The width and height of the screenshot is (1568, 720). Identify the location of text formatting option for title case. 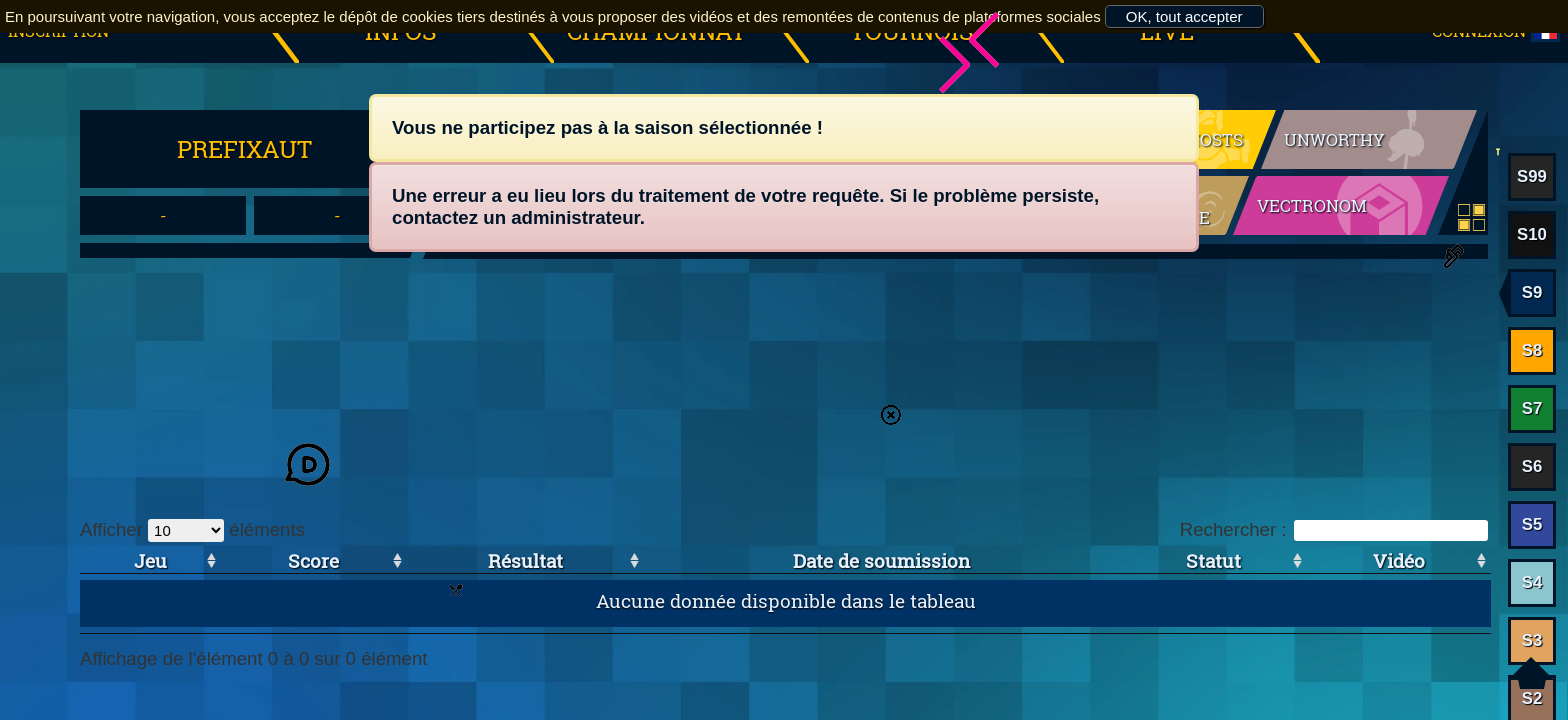
(1498, 152).